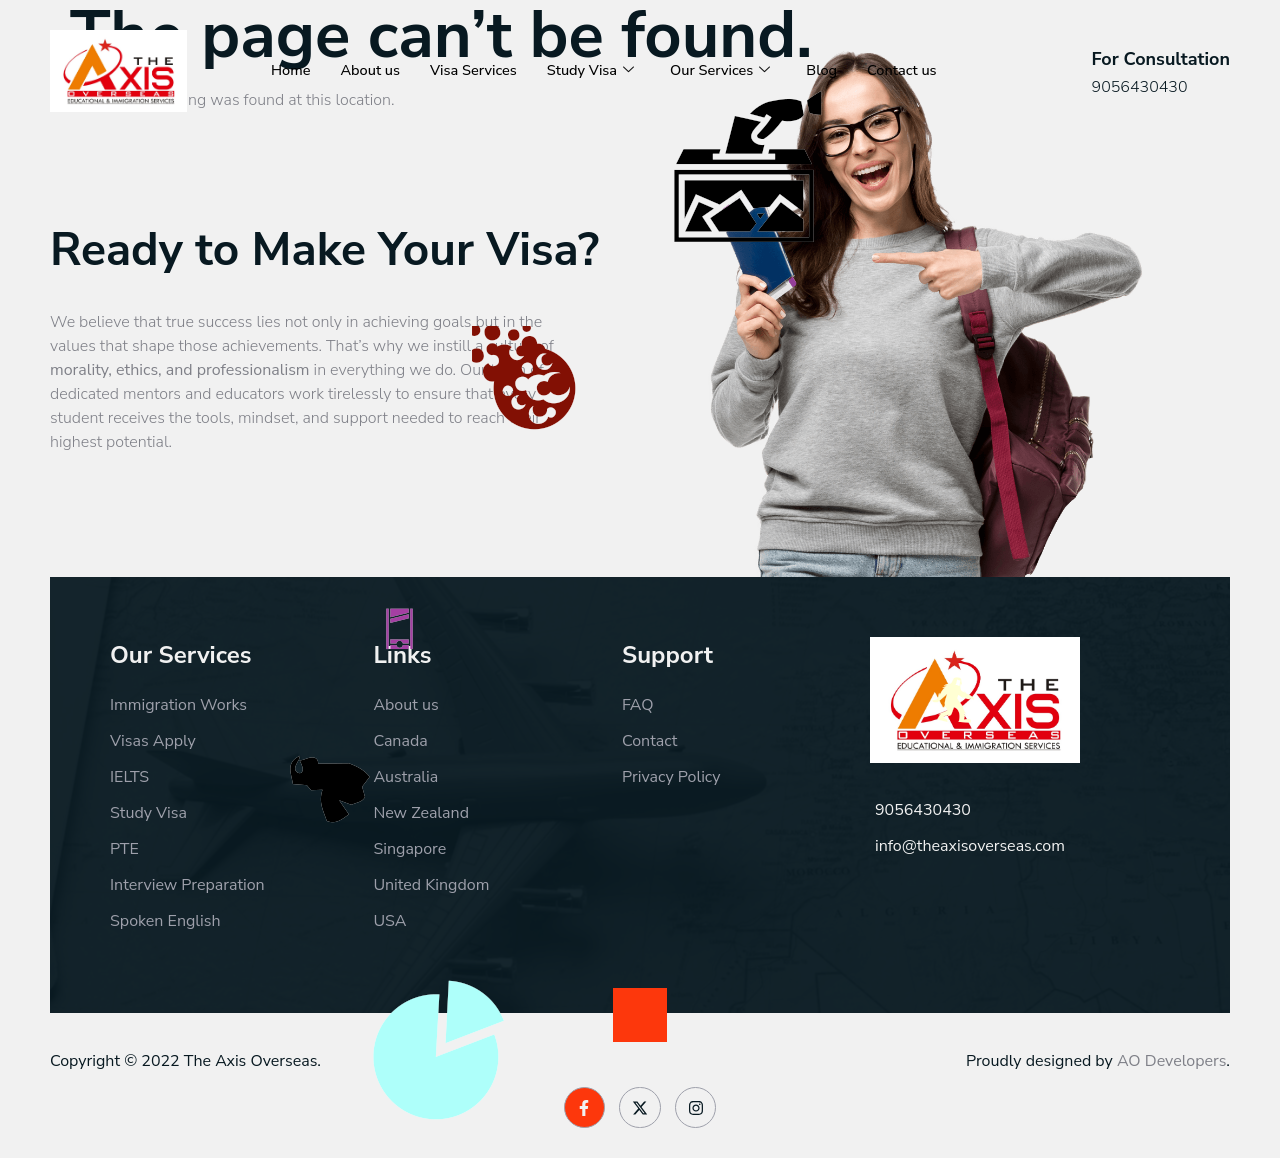  What do you see at coordinates (330, 789) in the screenshot?
I see `select venezuela as your country or region` at bounding box center [330, 789].